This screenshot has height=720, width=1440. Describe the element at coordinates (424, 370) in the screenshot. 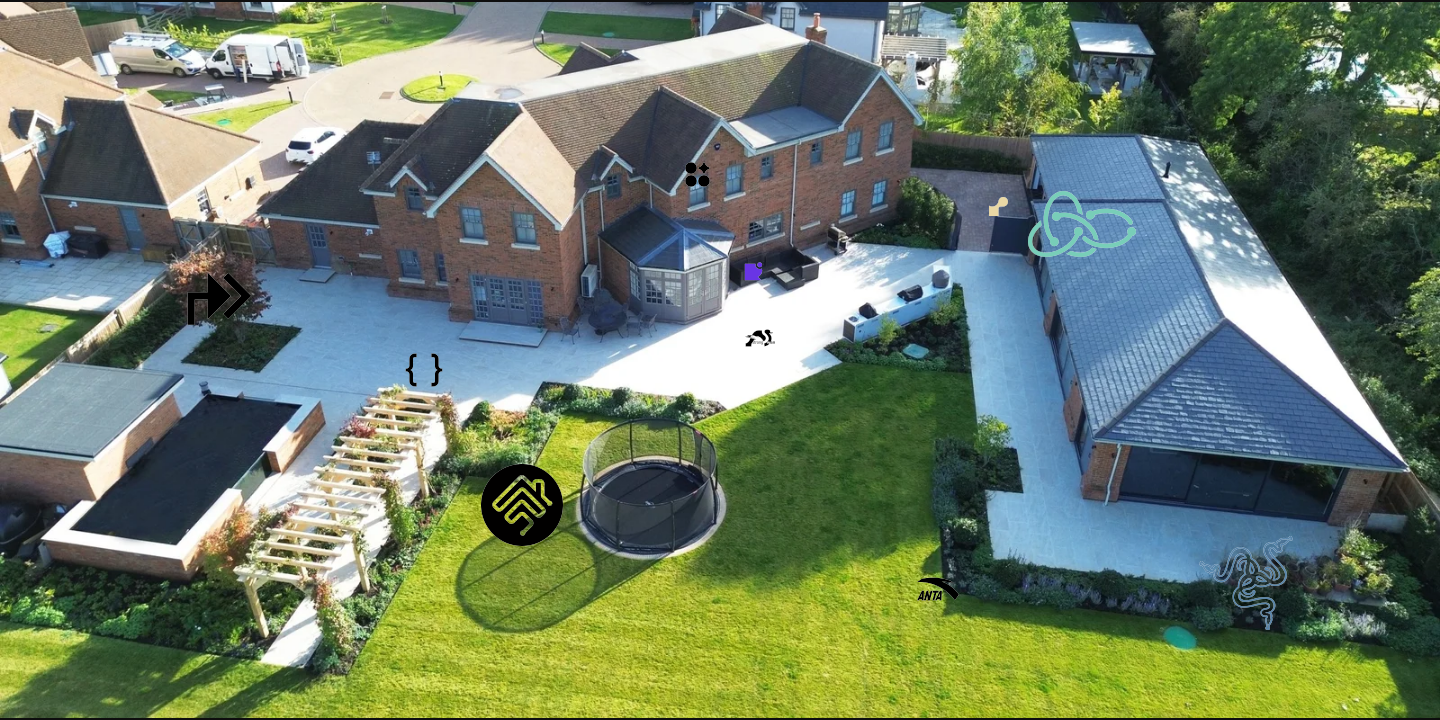

I see `access code editor or development tools` at that location.